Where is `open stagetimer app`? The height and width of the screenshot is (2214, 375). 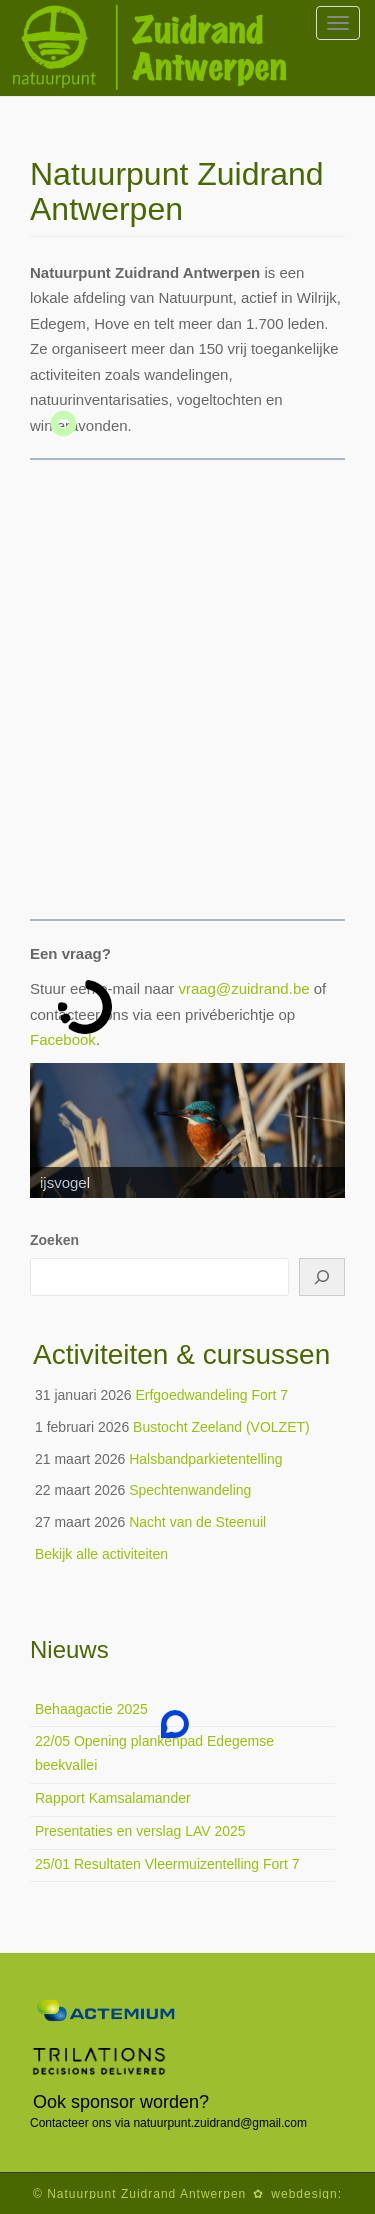
open stagetimer app is located at coordinates (85, 1007).